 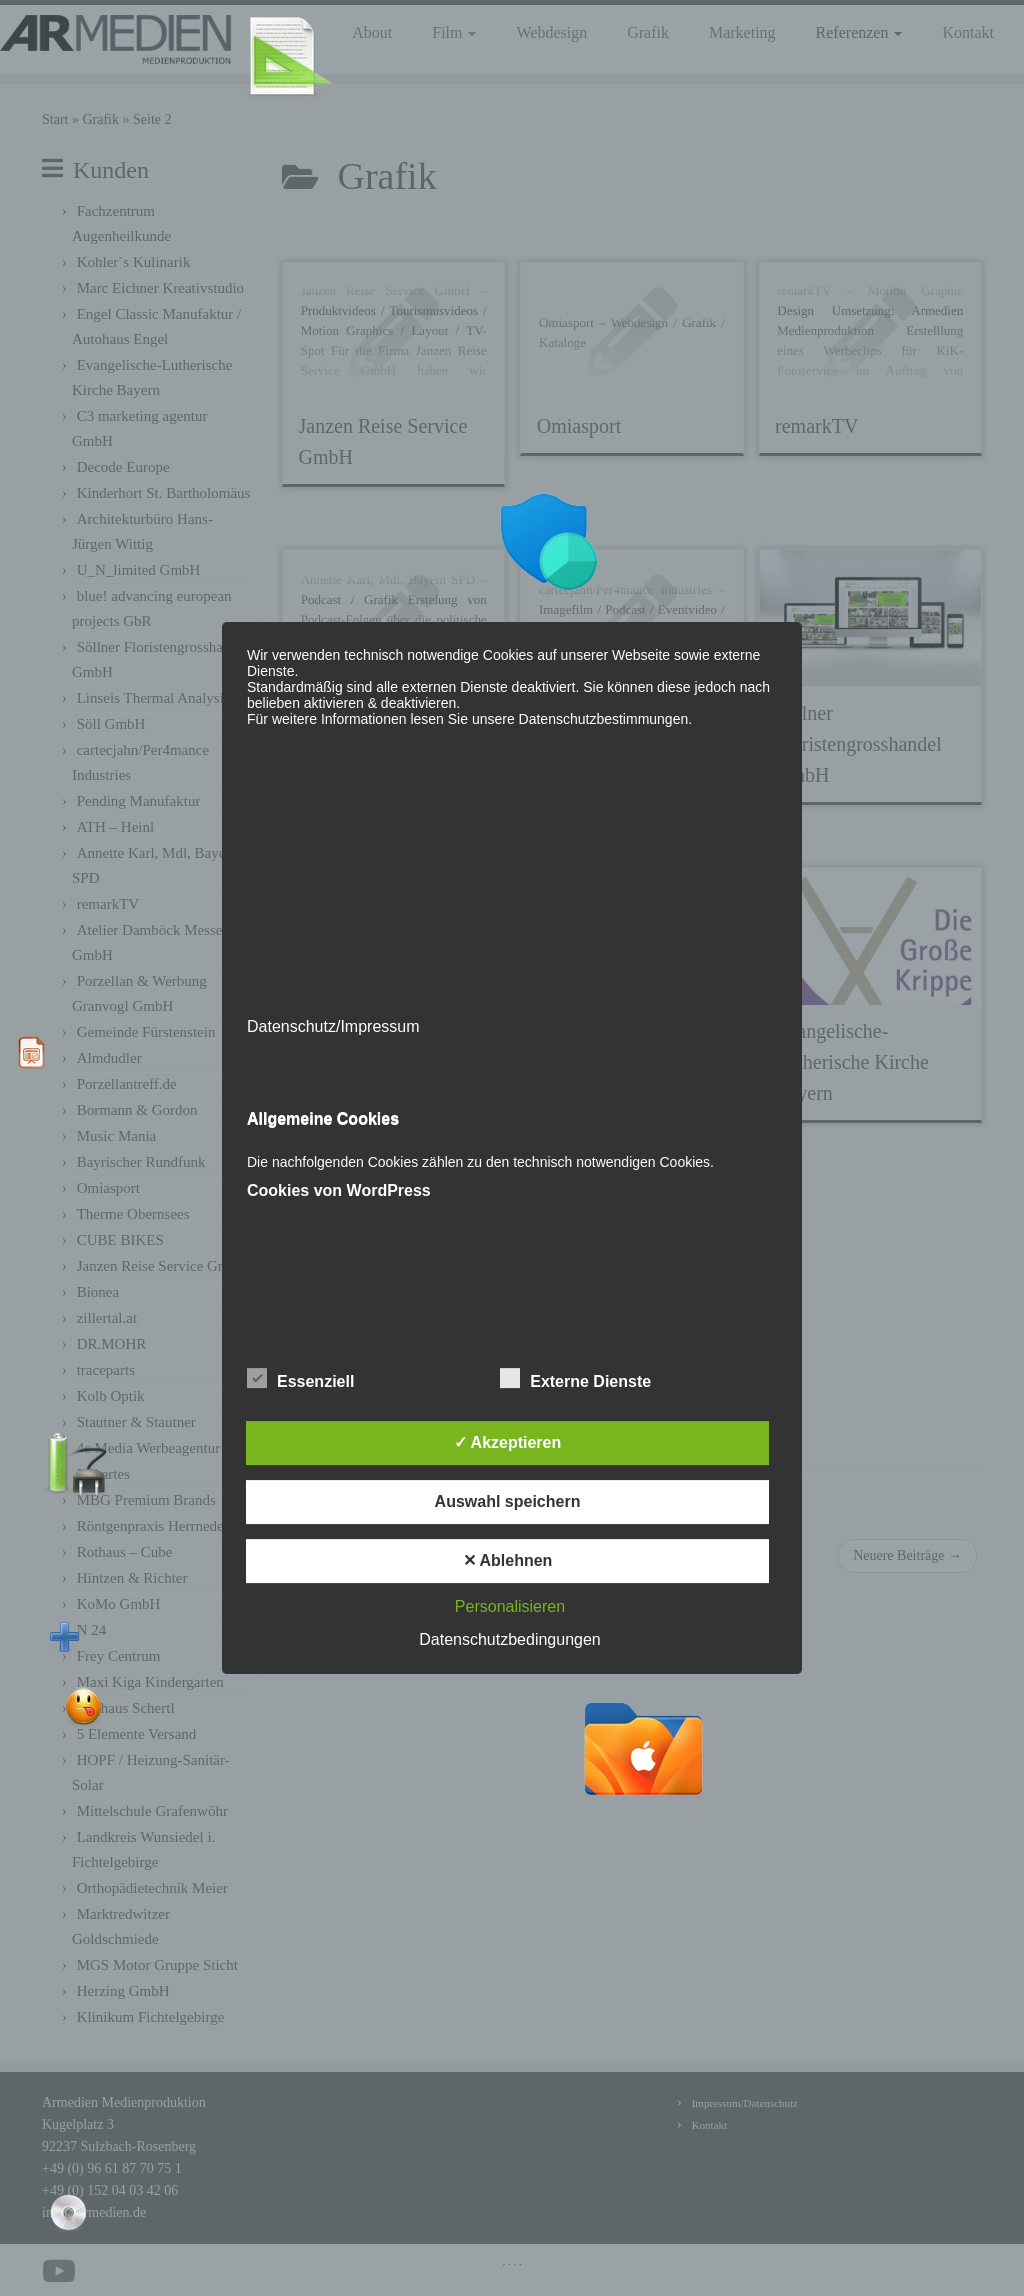 I want to click on a libreoffice impress presentation file, so click(x=31, y=1052).